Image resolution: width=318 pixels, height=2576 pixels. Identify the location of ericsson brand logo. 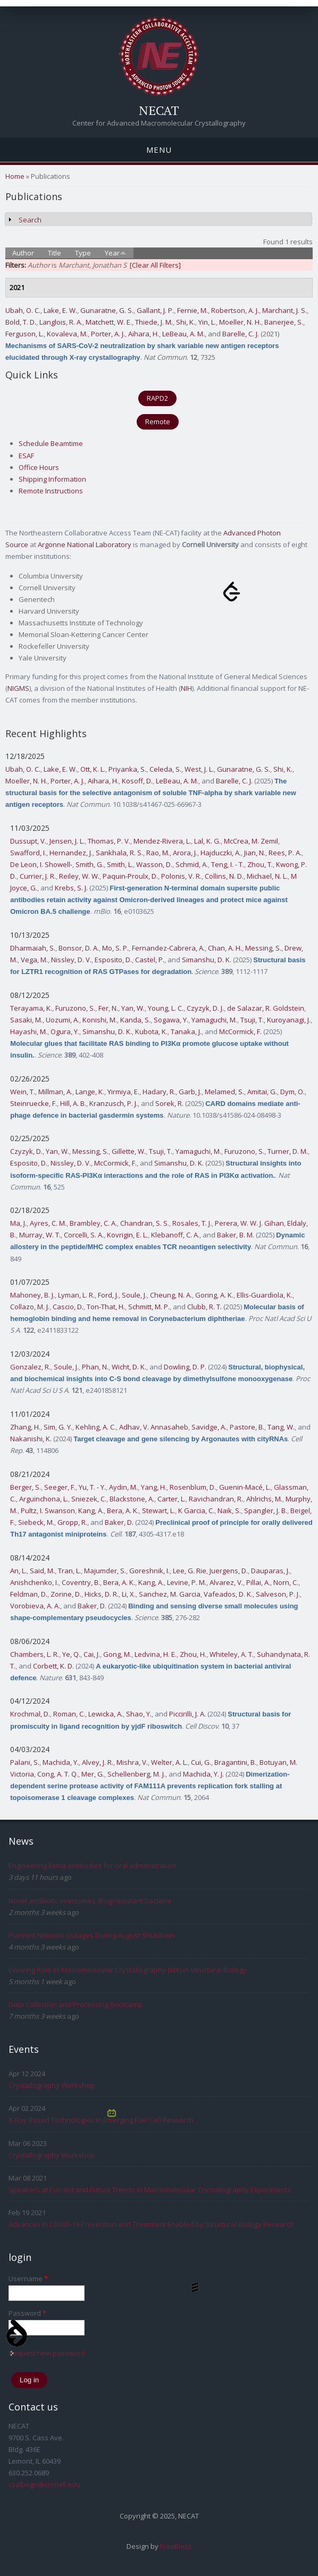
(195, 2287).